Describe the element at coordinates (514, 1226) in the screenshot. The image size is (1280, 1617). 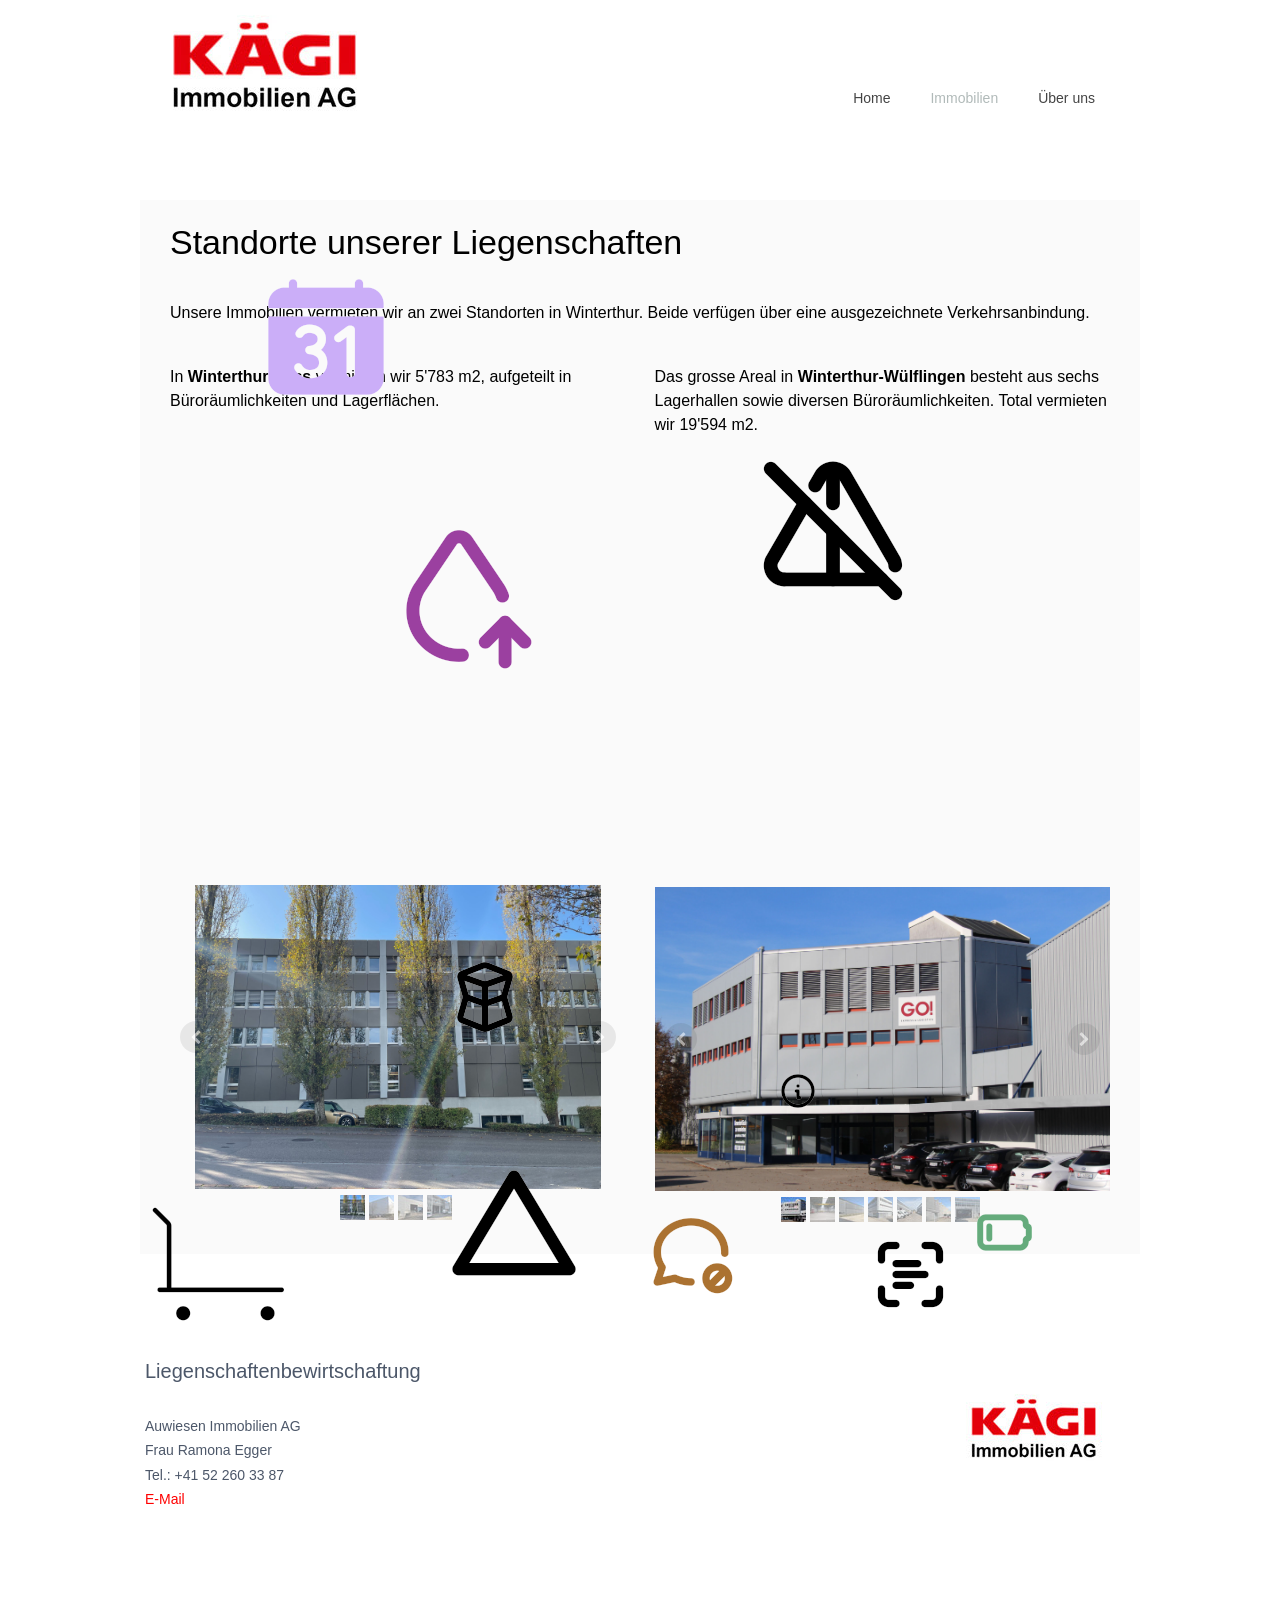
I see `vercel platform logo` at that location.